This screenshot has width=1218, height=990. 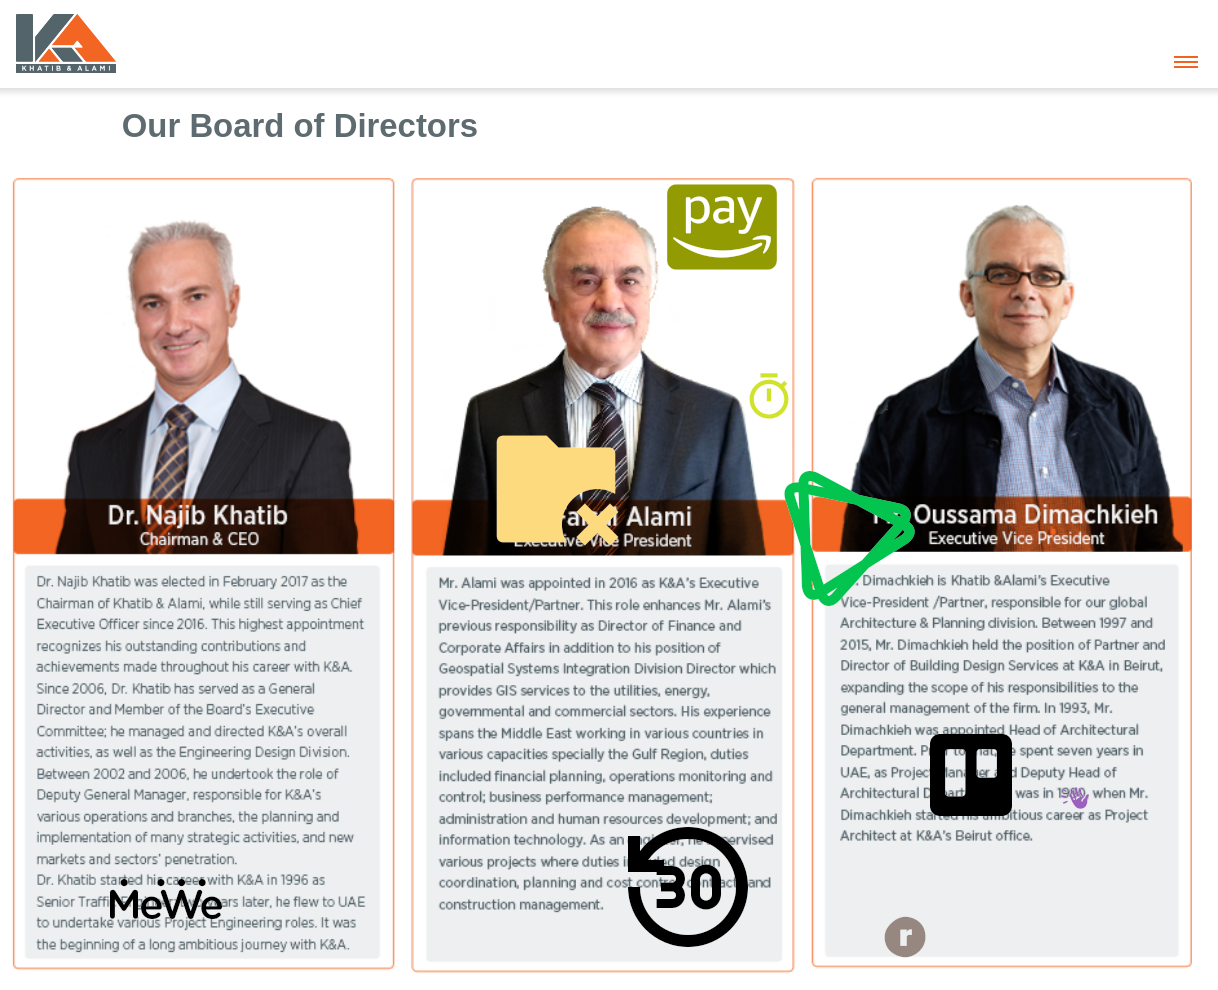 I want to click on open ravelry app or website, so click(x=905, y=937).